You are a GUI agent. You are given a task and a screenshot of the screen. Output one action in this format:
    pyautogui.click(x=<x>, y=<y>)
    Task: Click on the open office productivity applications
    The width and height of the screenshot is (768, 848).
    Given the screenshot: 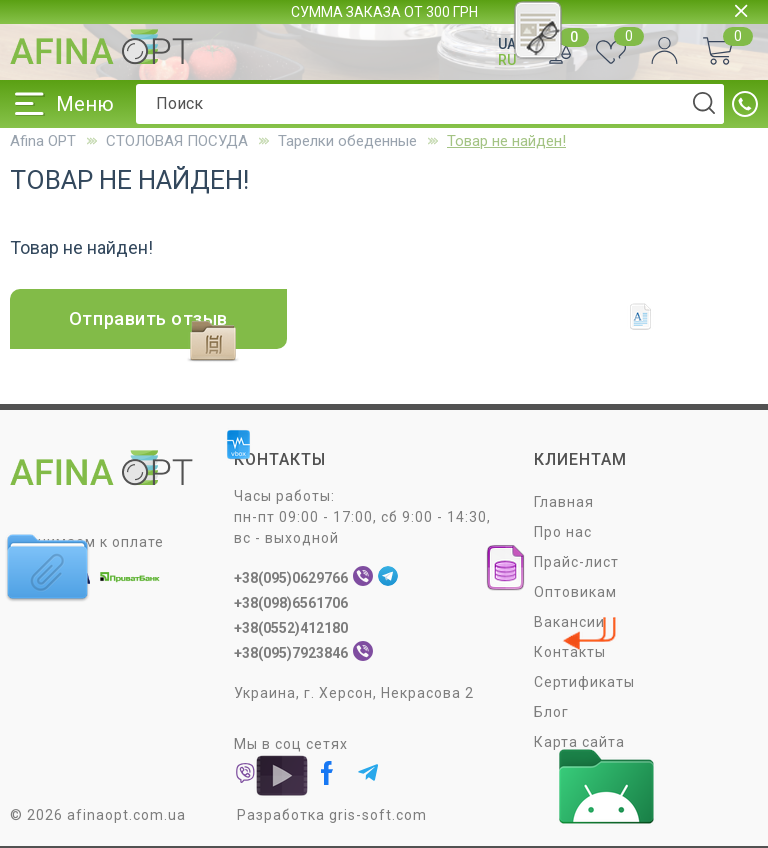 What is the action you would take?
    pyautogui.click(x=538, y=30)
    